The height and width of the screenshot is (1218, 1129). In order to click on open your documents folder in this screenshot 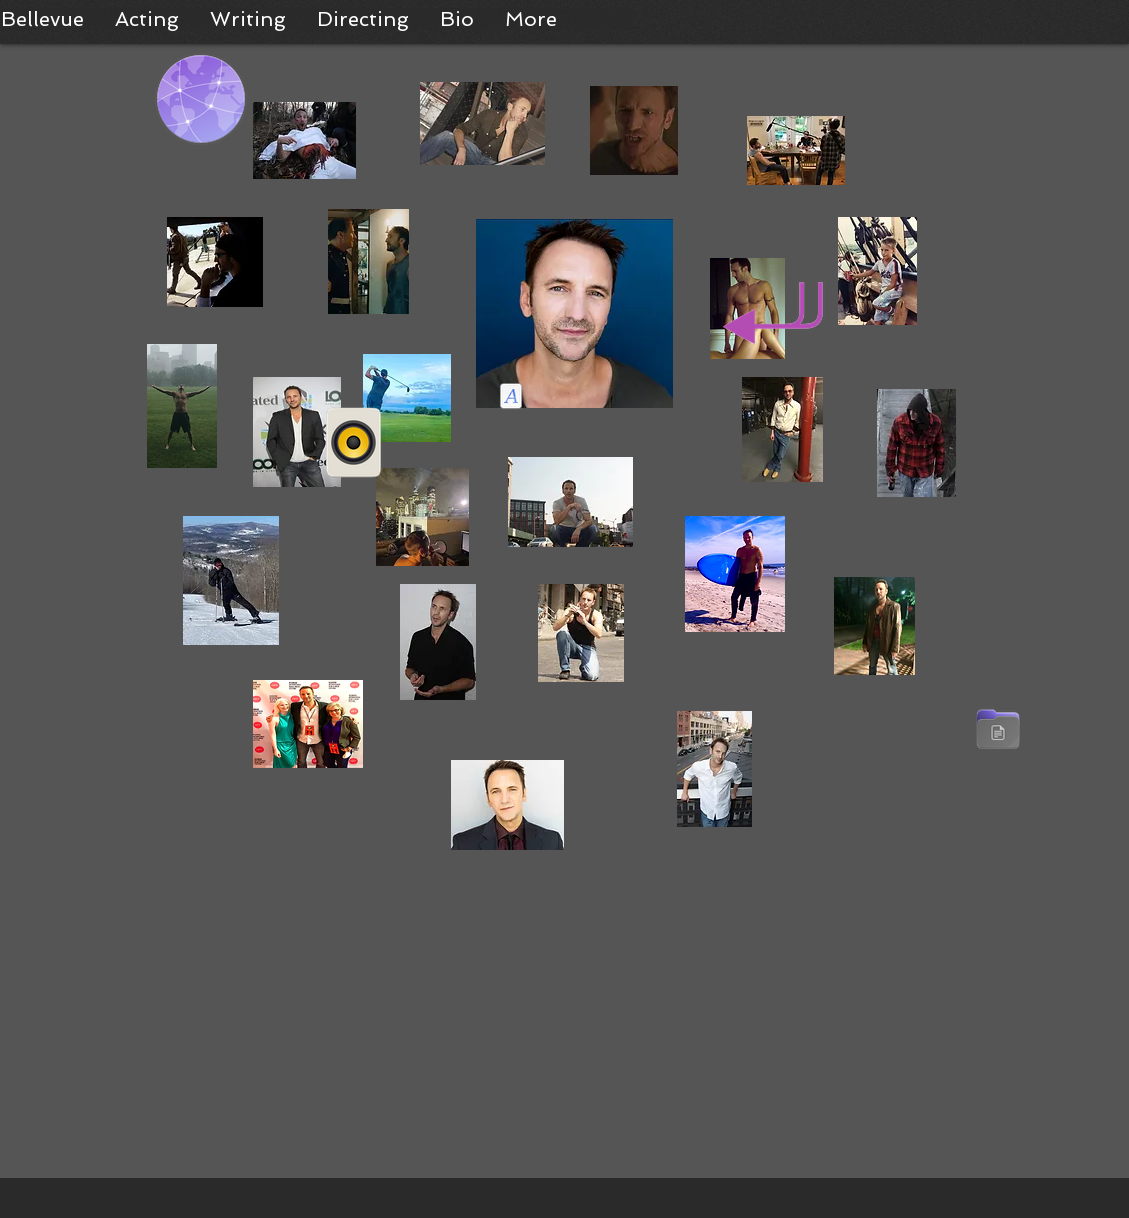, I will do `click(998, 729)`.